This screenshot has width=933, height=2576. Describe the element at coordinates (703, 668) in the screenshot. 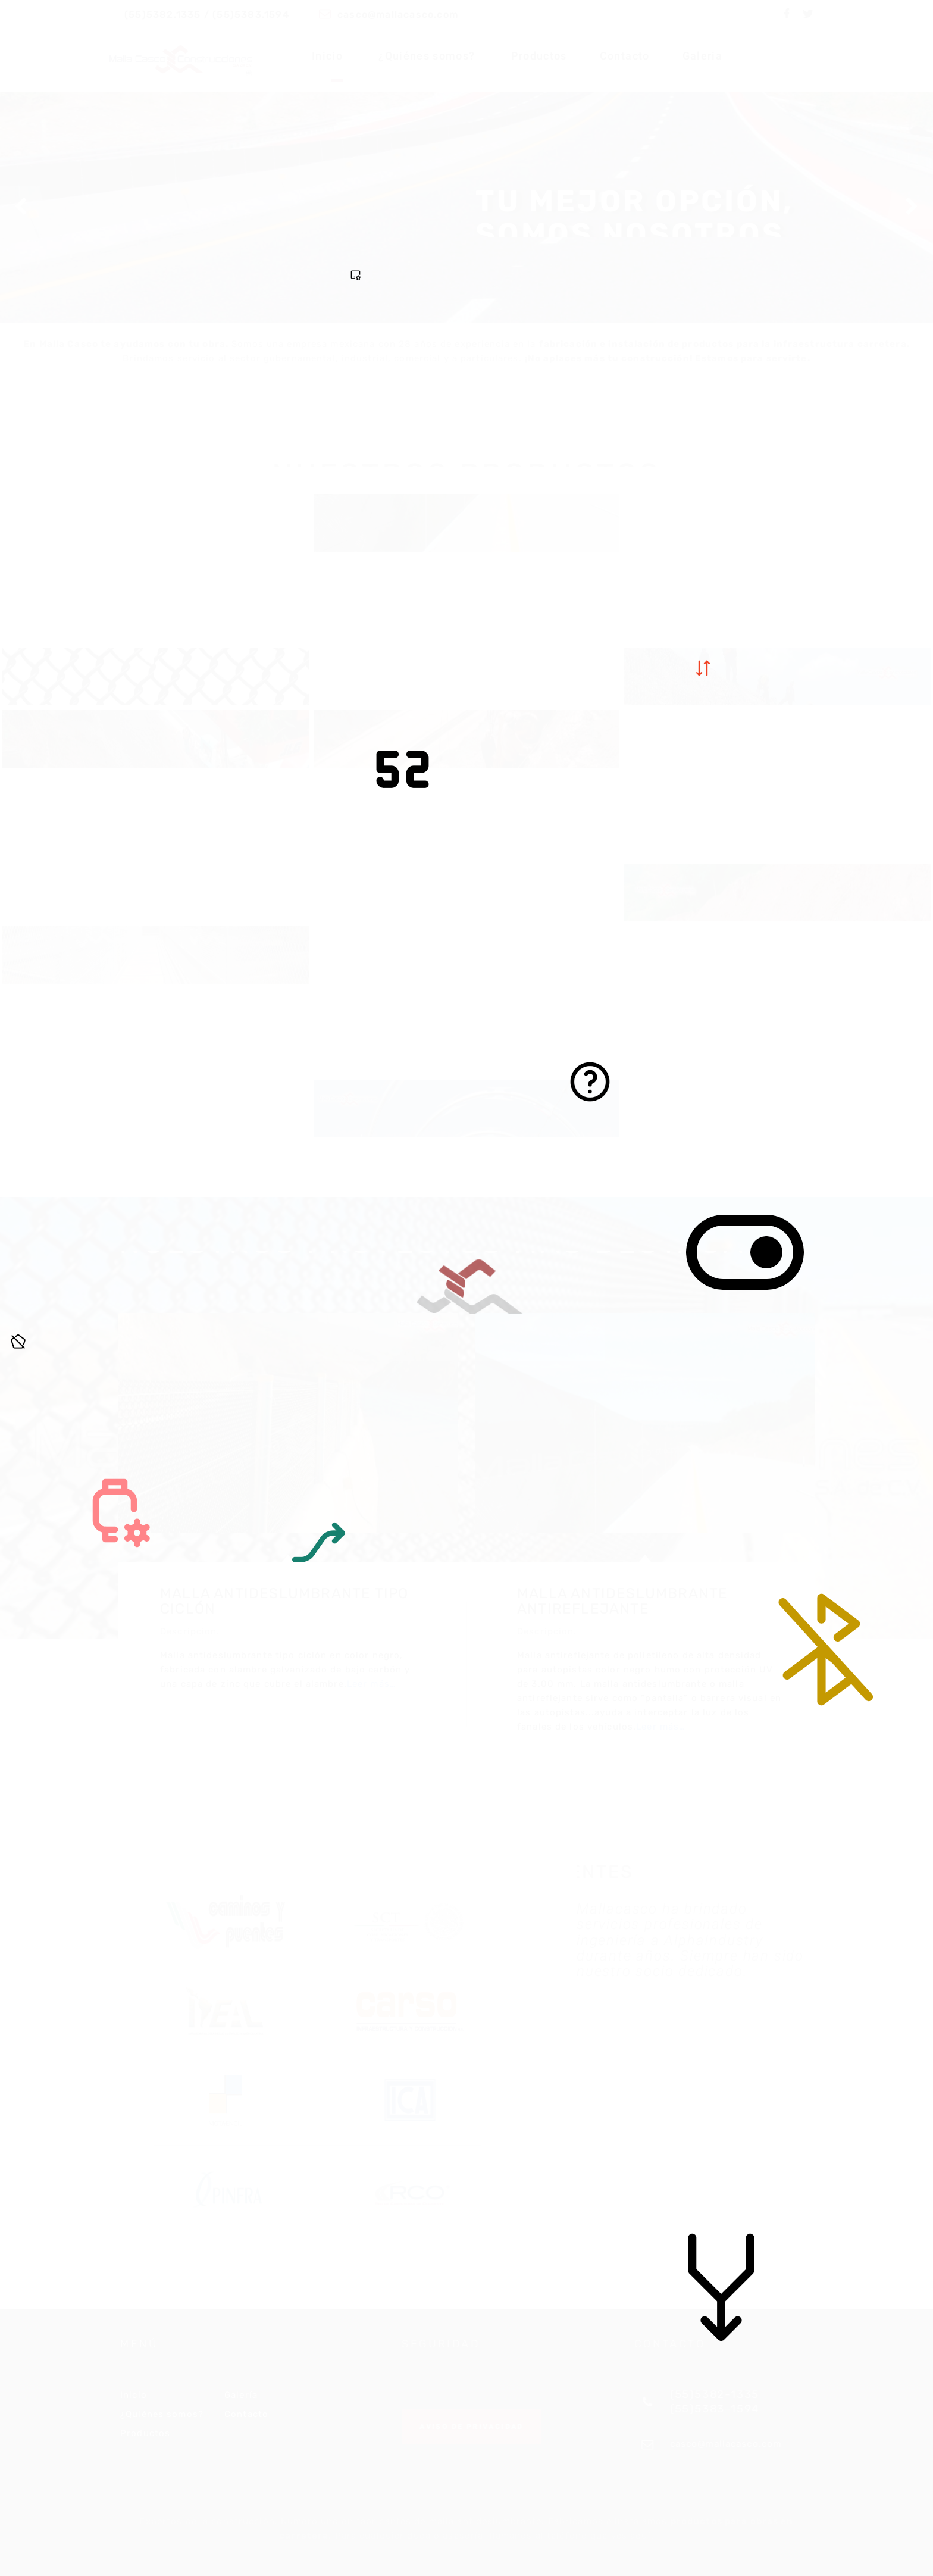

I see `sort items in ascending or descending order` at that location.